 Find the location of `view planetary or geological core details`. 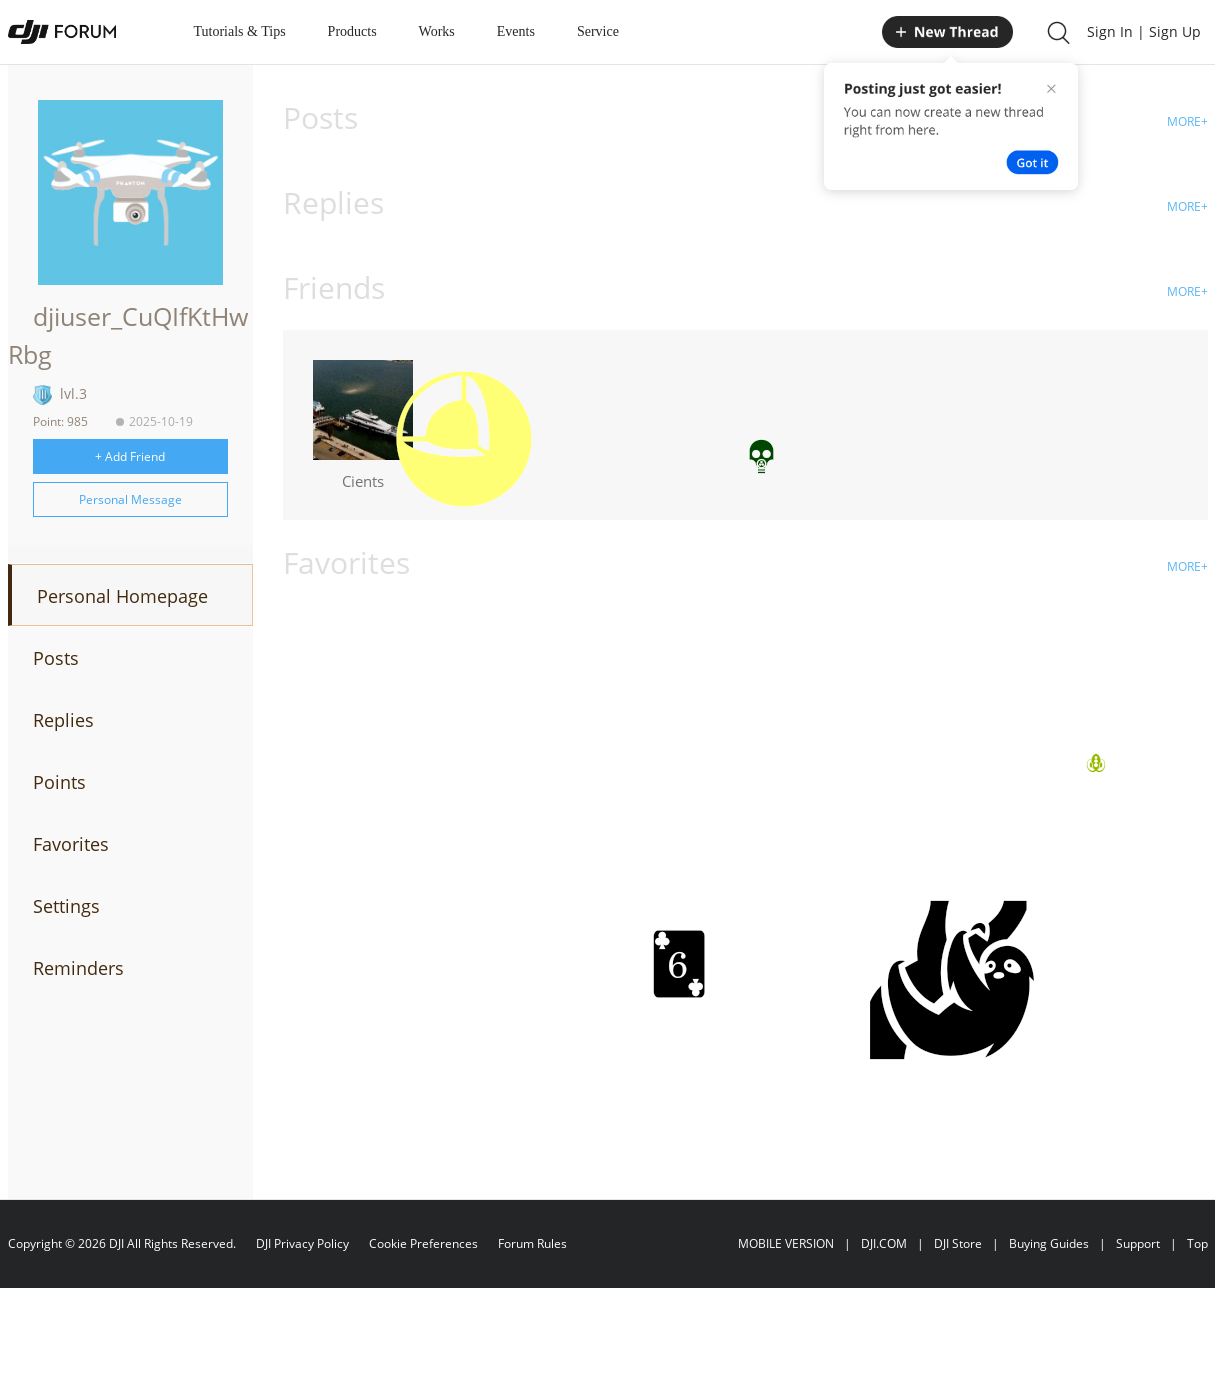

view planetary or geological core details is located at coordinates (464, 439).